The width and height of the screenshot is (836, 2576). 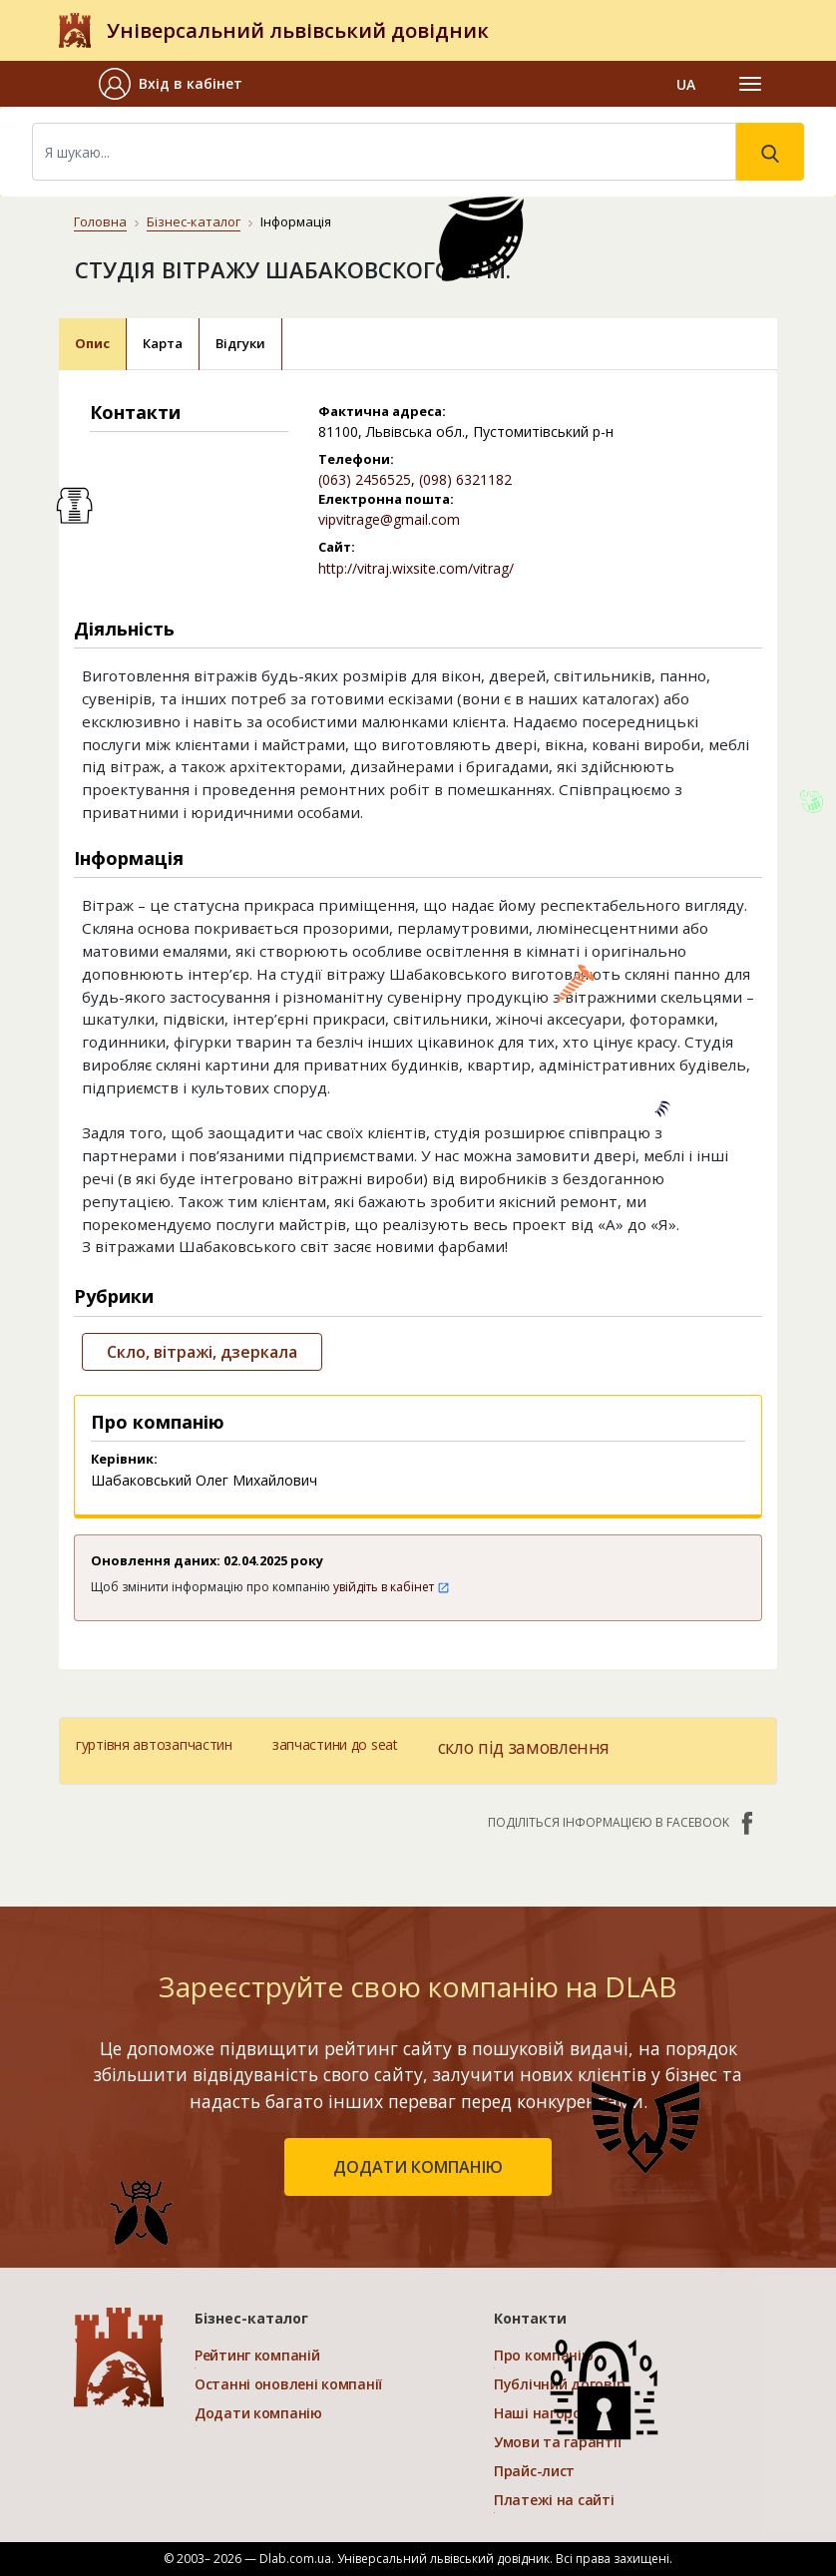 What do you see at coordinates (575, 983) in the screenshot?
I see `hardware or tools category` at bounding box center [575, 983].